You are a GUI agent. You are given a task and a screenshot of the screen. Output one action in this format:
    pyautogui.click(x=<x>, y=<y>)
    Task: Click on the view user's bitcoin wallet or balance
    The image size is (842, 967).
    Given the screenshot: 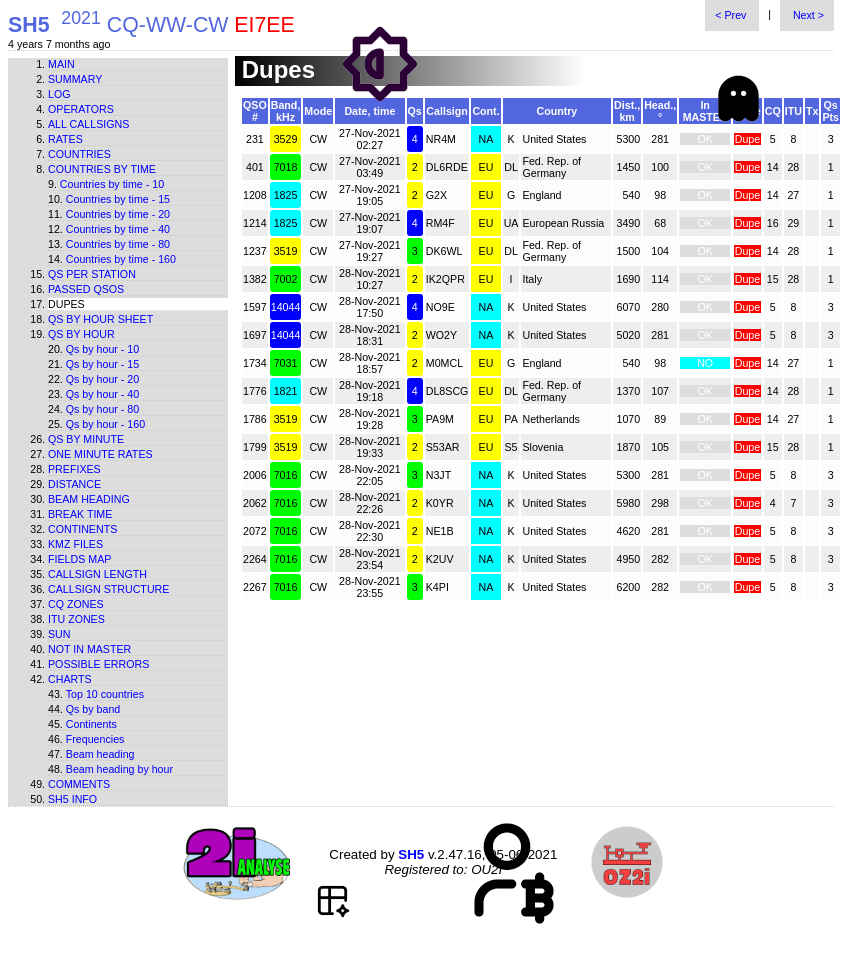 What is the action you would take?
    pyautogui.click(x=507, y=870)
    